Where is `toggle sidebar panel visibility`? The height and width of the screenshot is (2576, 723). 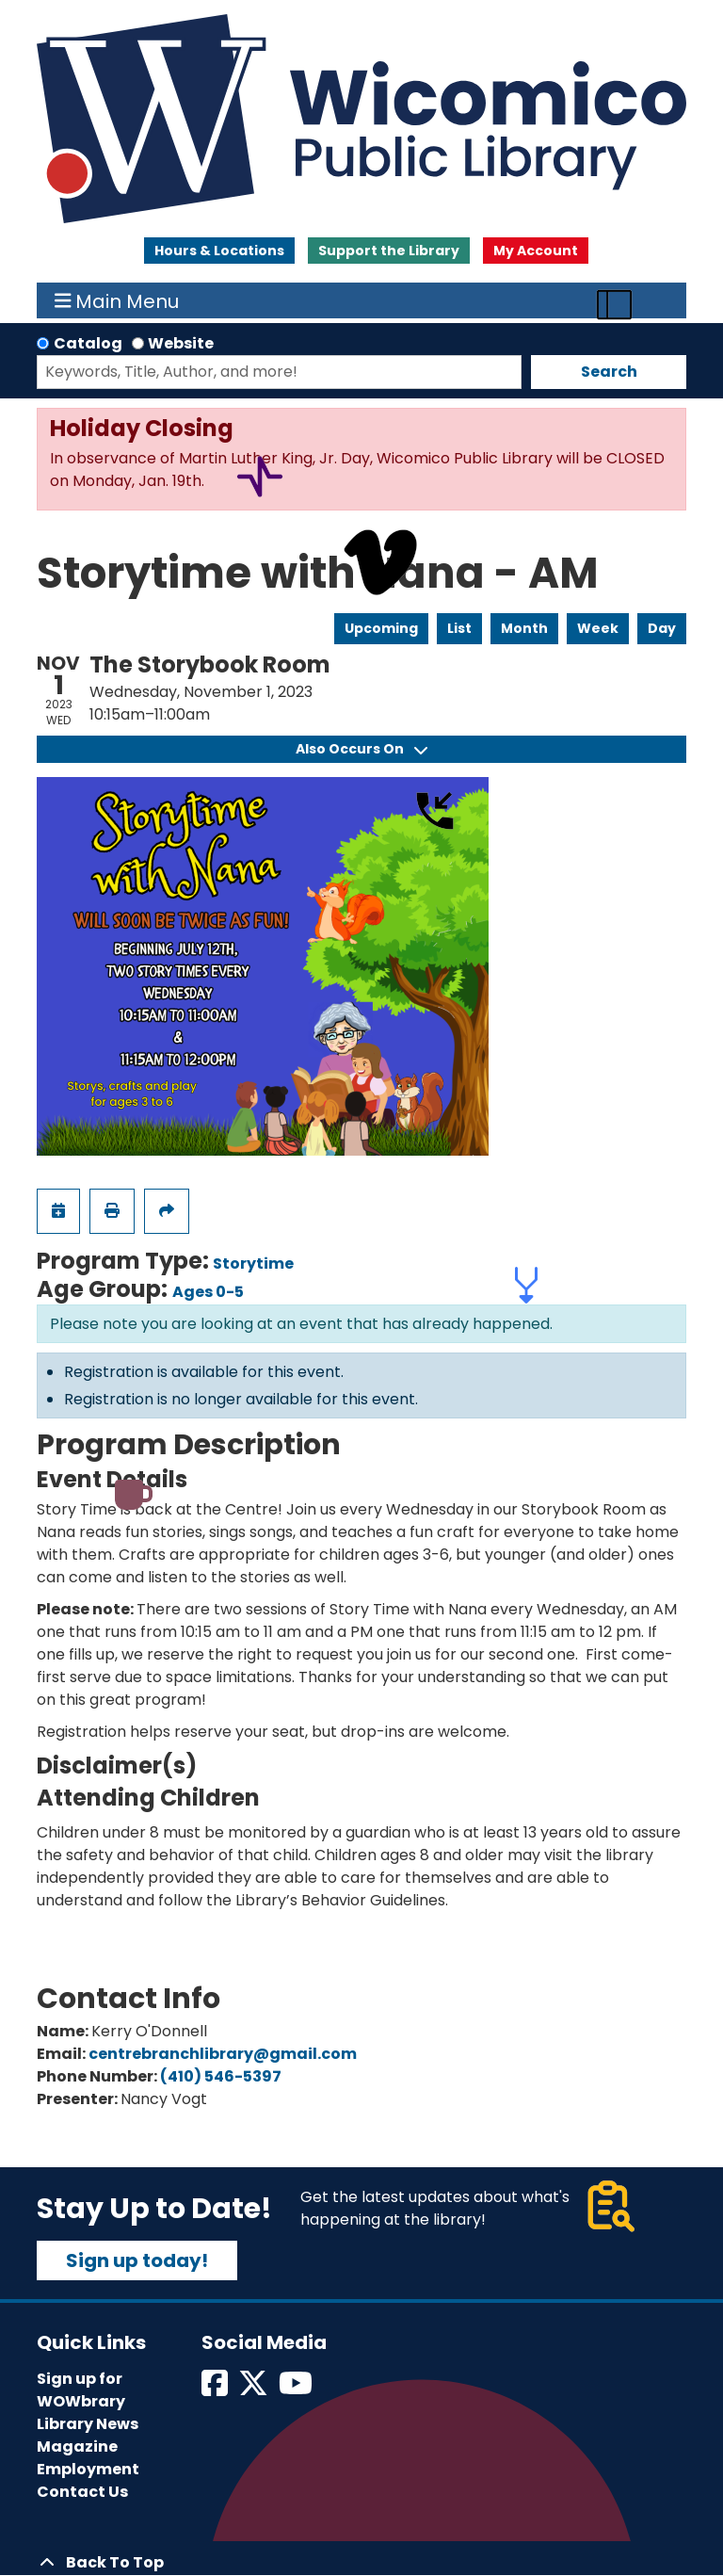
toggle sidebar panel visibility is located at coordinates (614, 304).